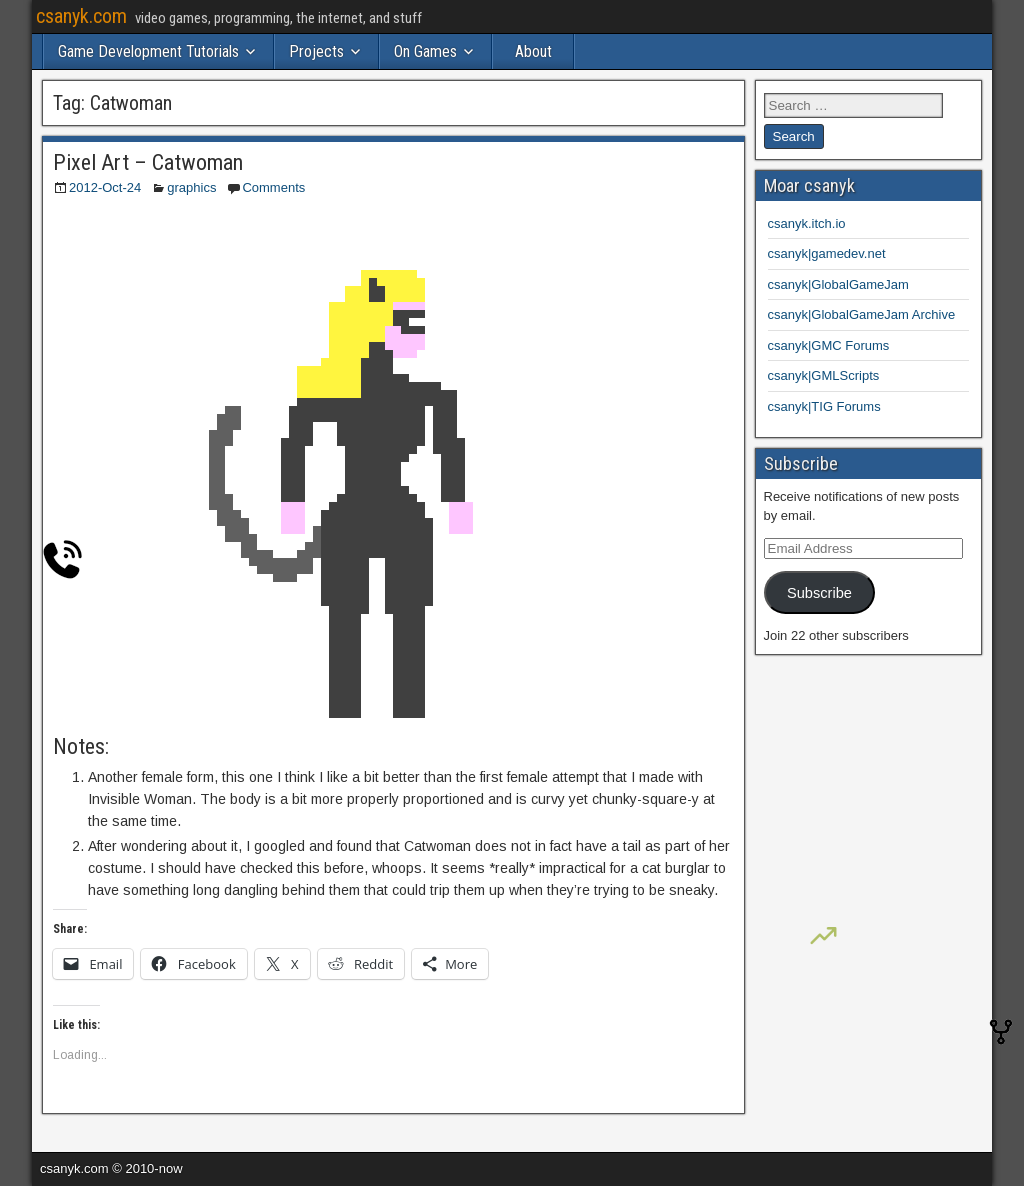  I want to click on adjust call volume settings, so click(61, 560).